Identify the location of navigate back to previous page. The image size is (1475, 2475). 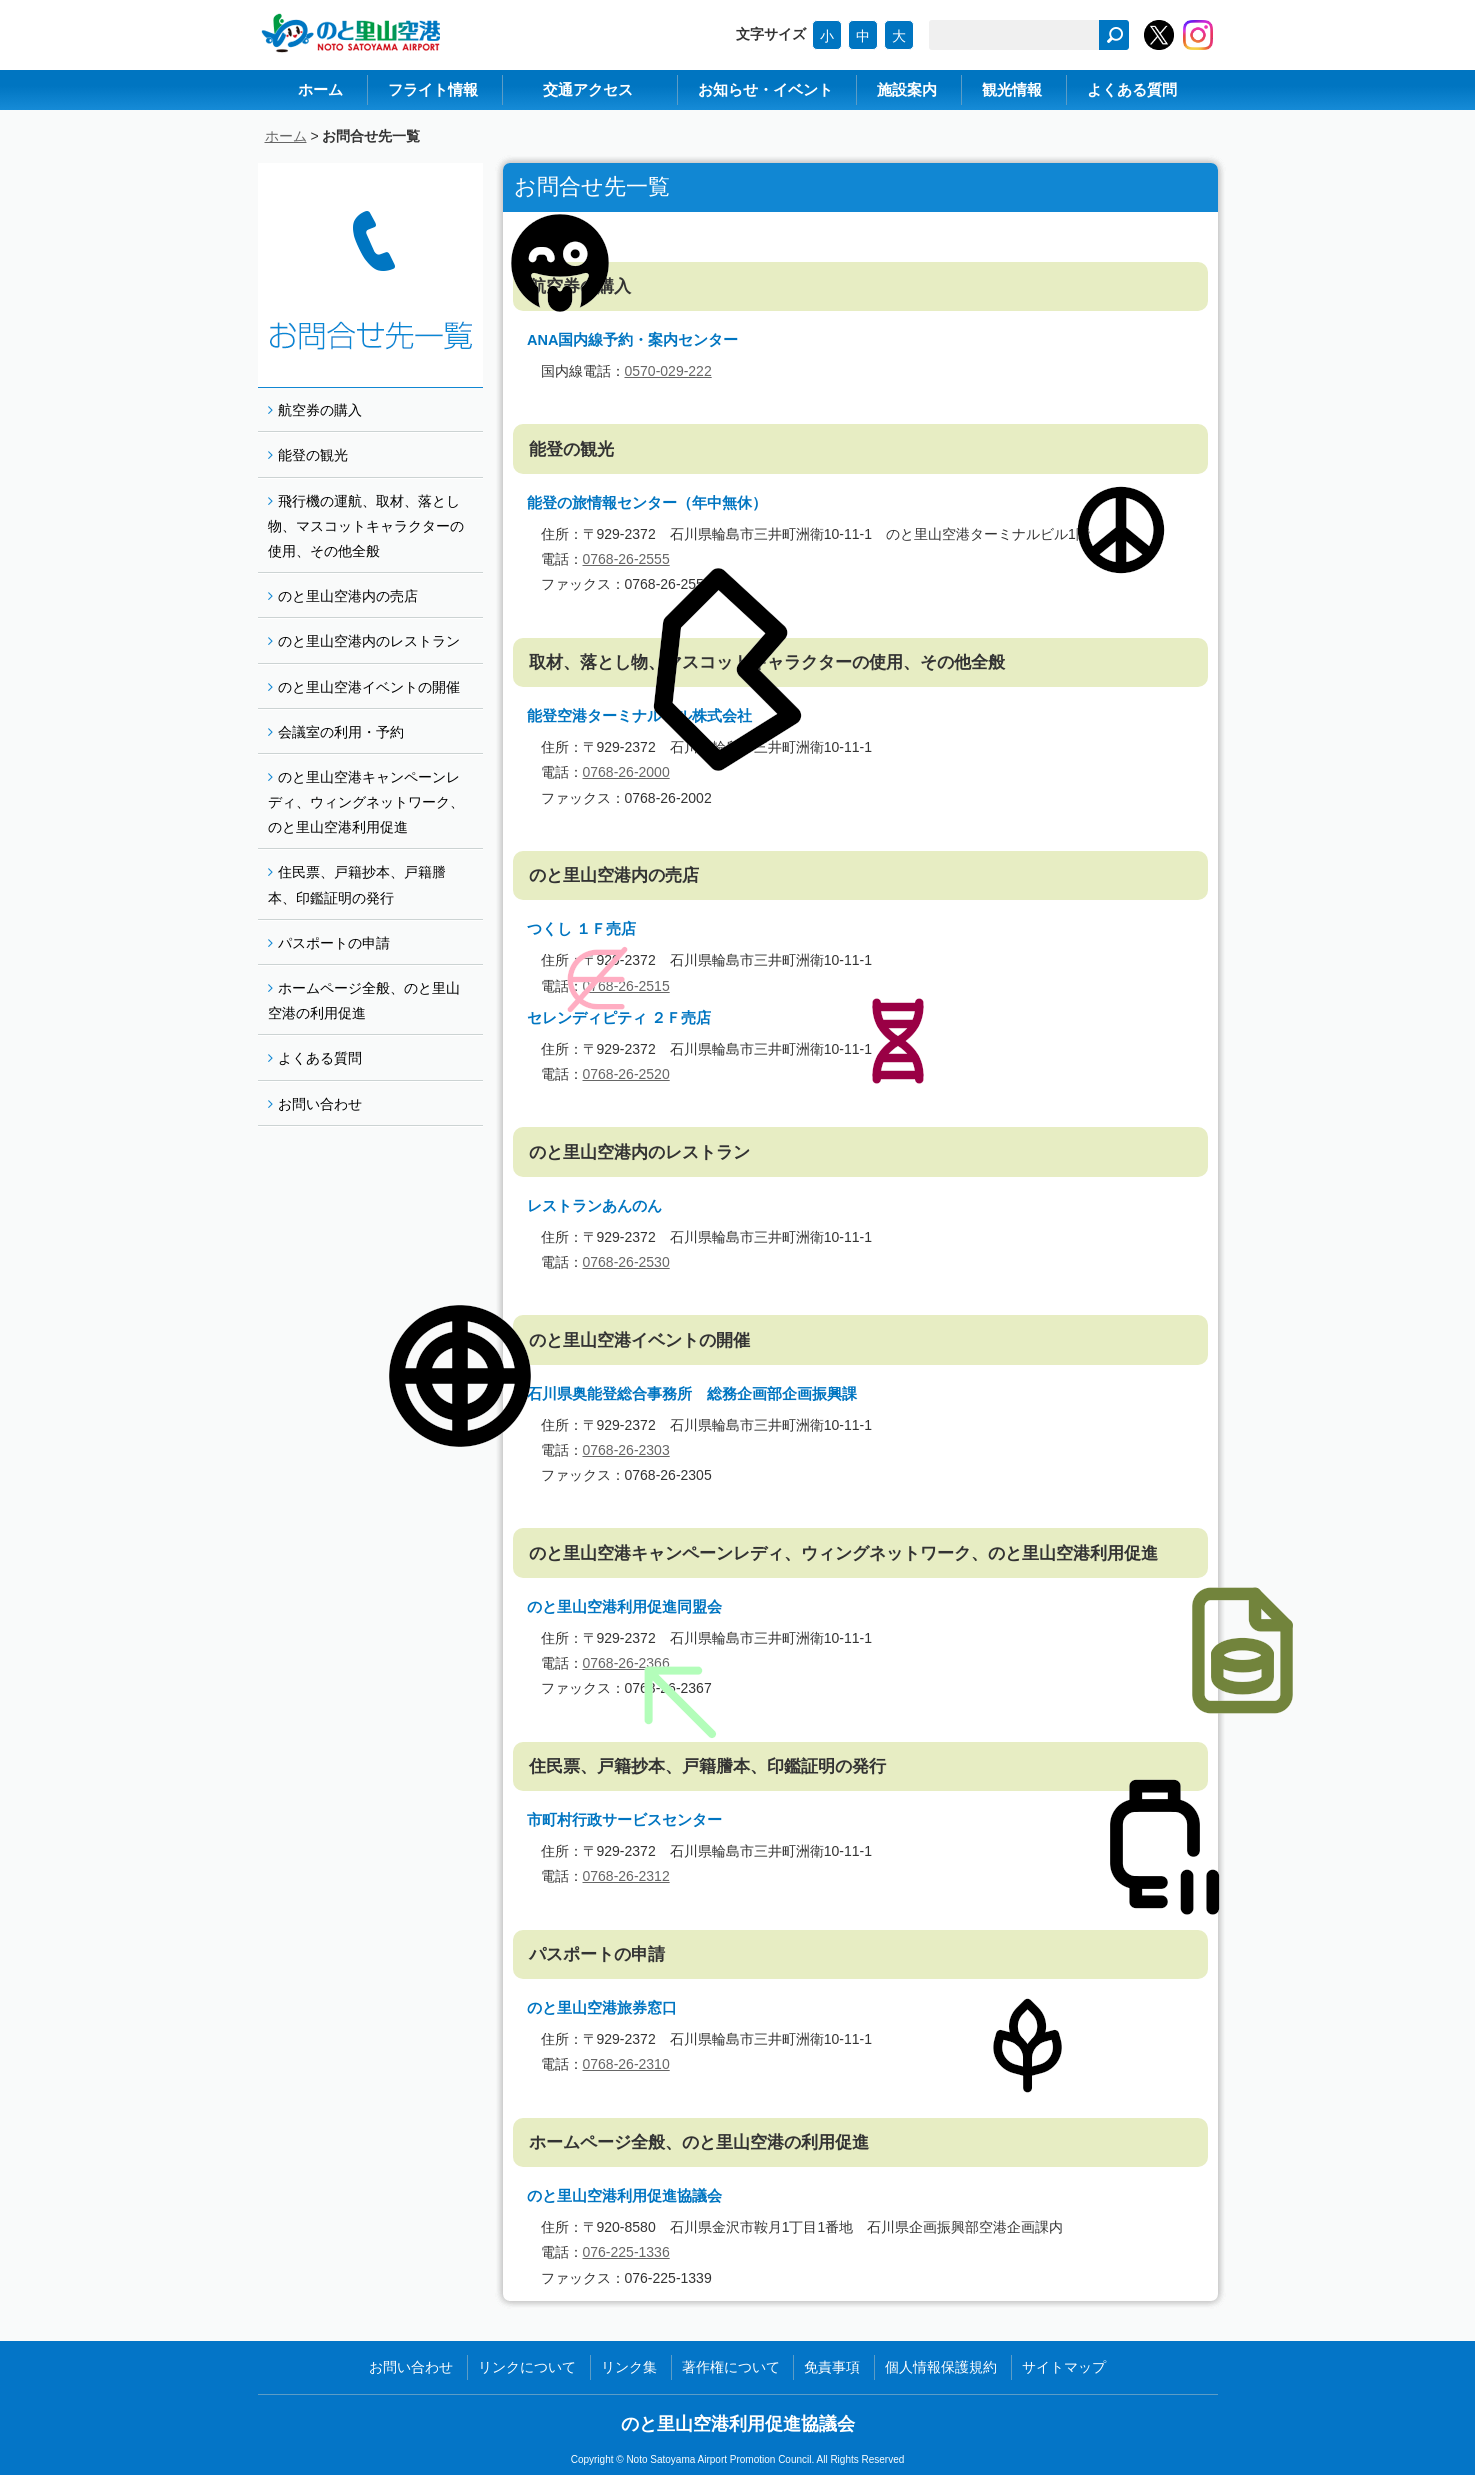
(683, 1705).